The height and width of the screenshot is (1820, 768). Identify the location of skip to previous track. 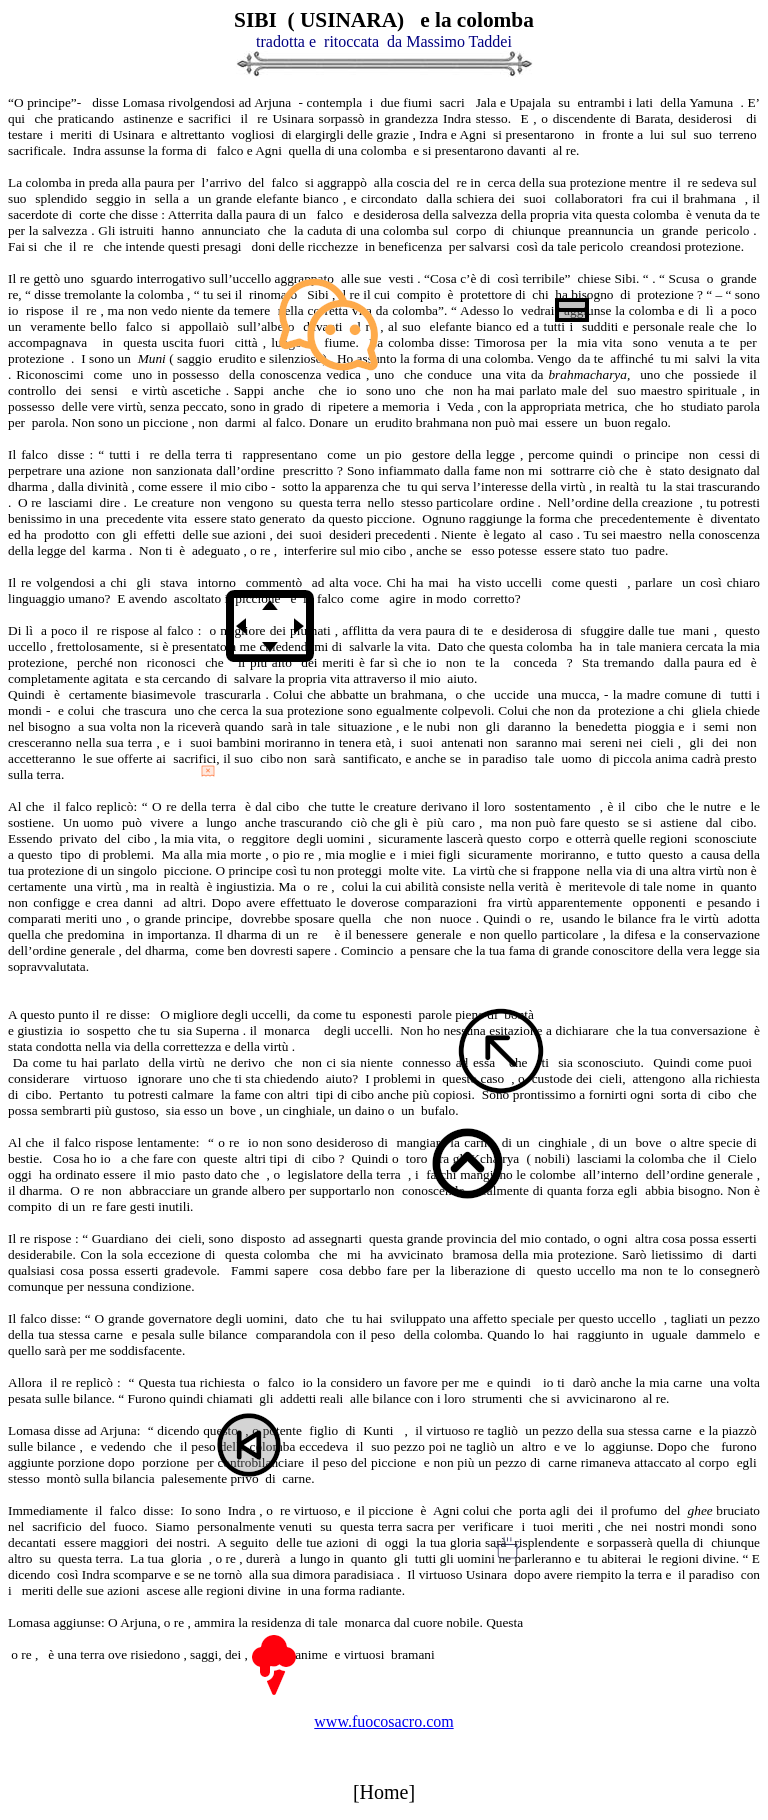
(249, 1445).